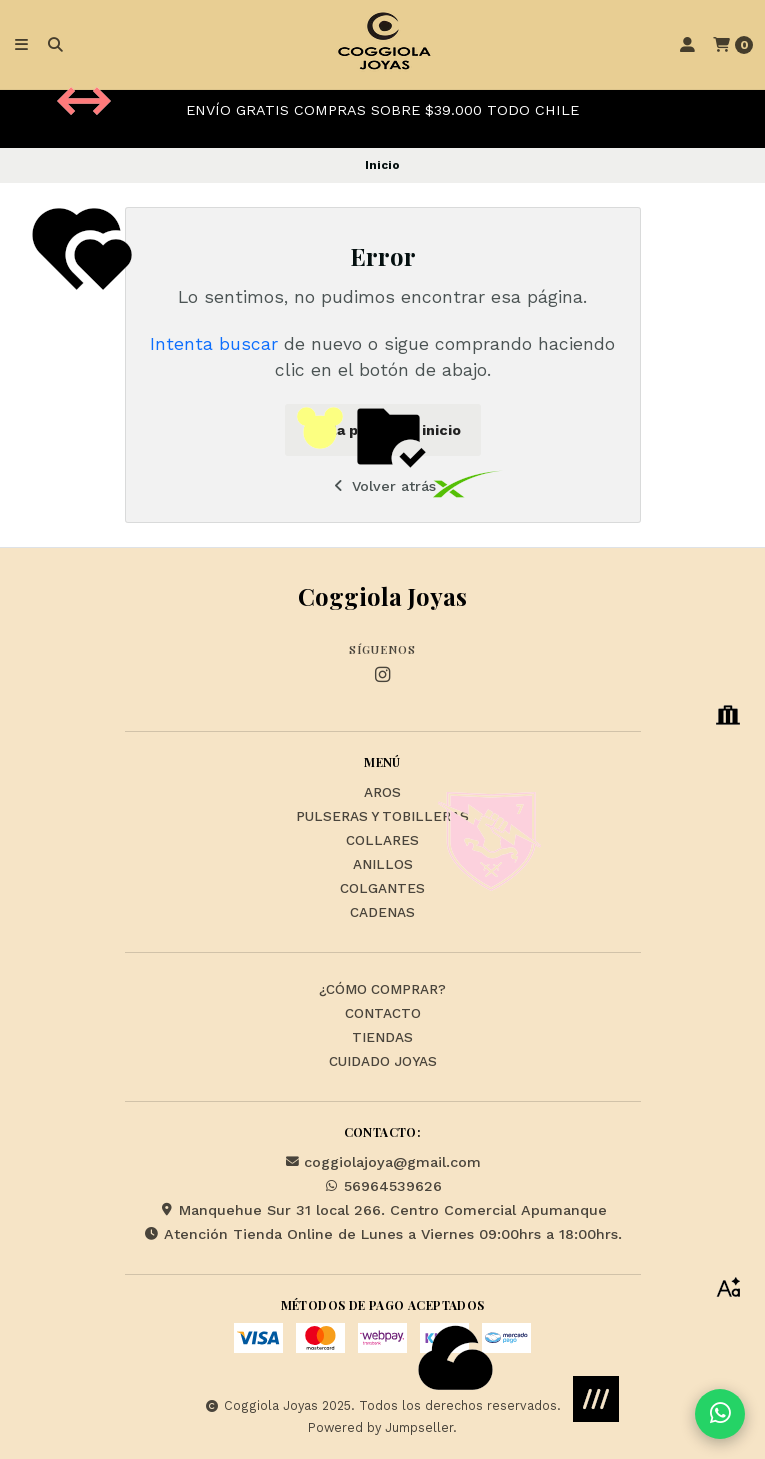  I want to click on add to favorites or liked items, so click(81, 248).